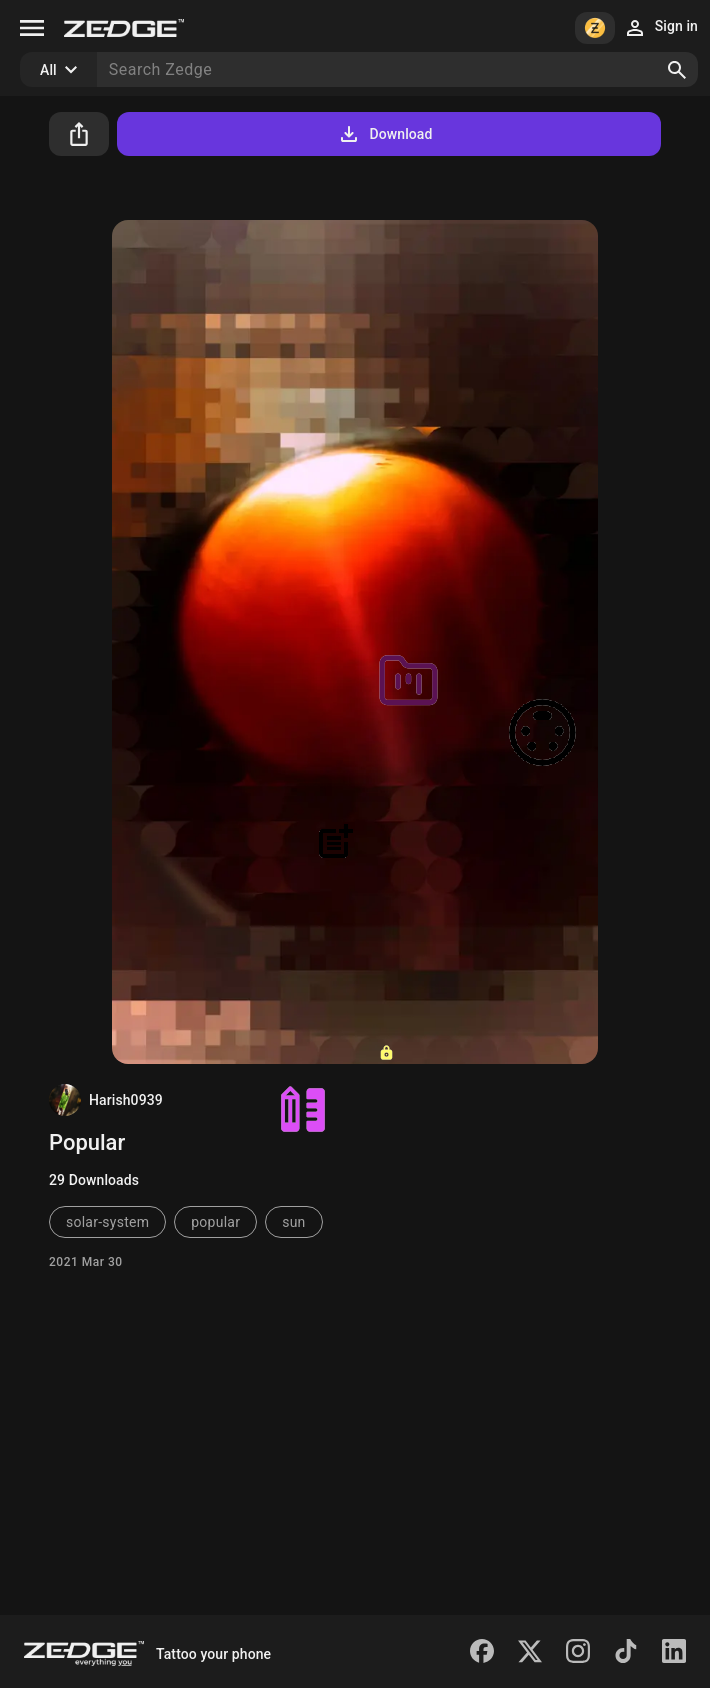  I want to click on create a new post or document, so click(335, 841).